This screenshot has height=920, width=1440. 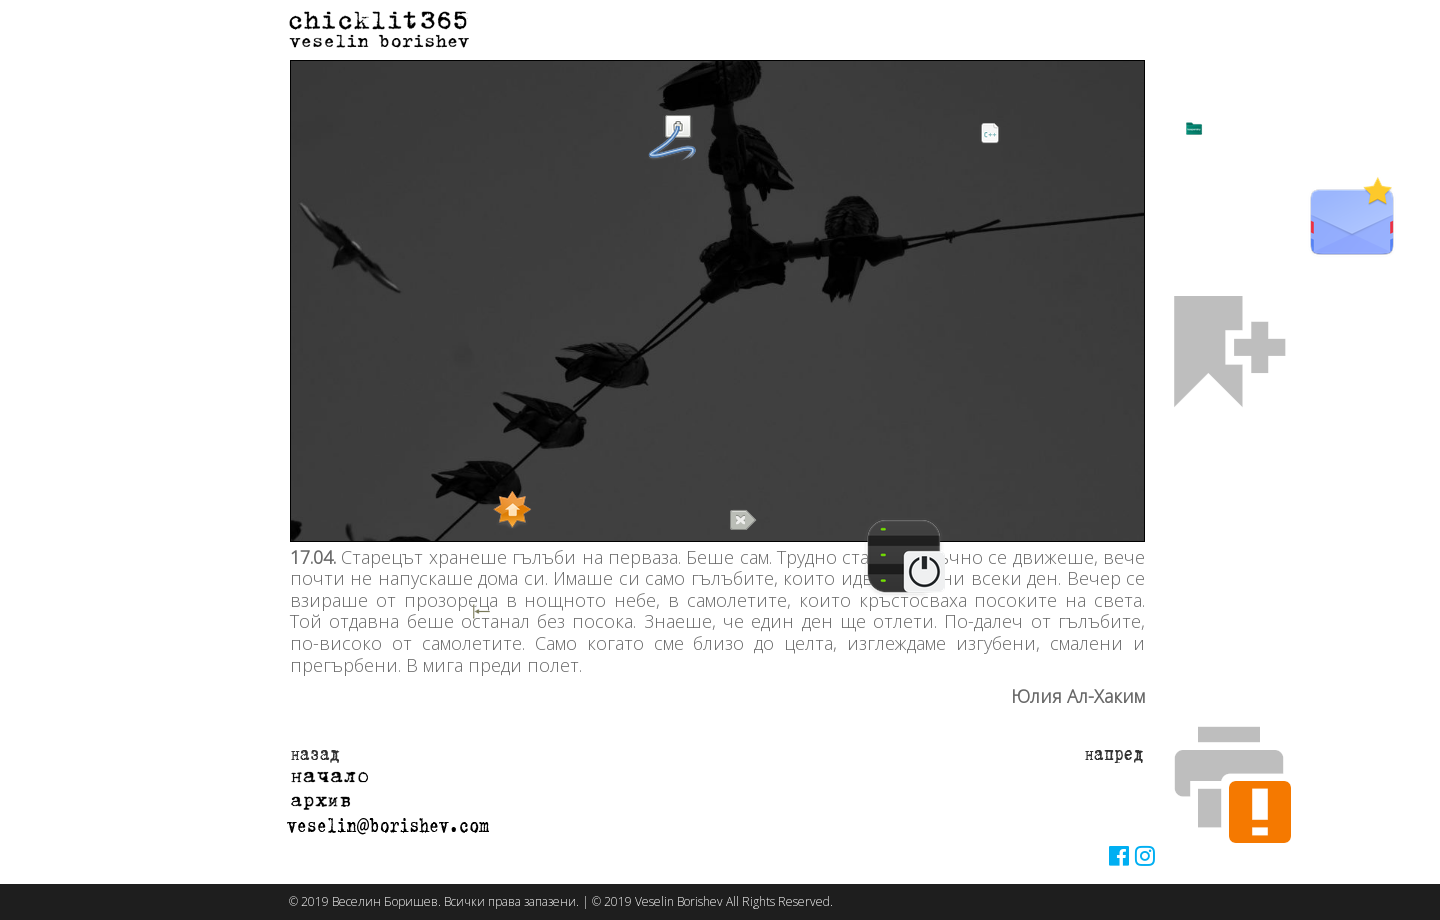 What do you see at coordinates (1194, 129) in the screenshot?
I see `folder containing kaspersky antivirus files` at bounding box center [1194, 129].